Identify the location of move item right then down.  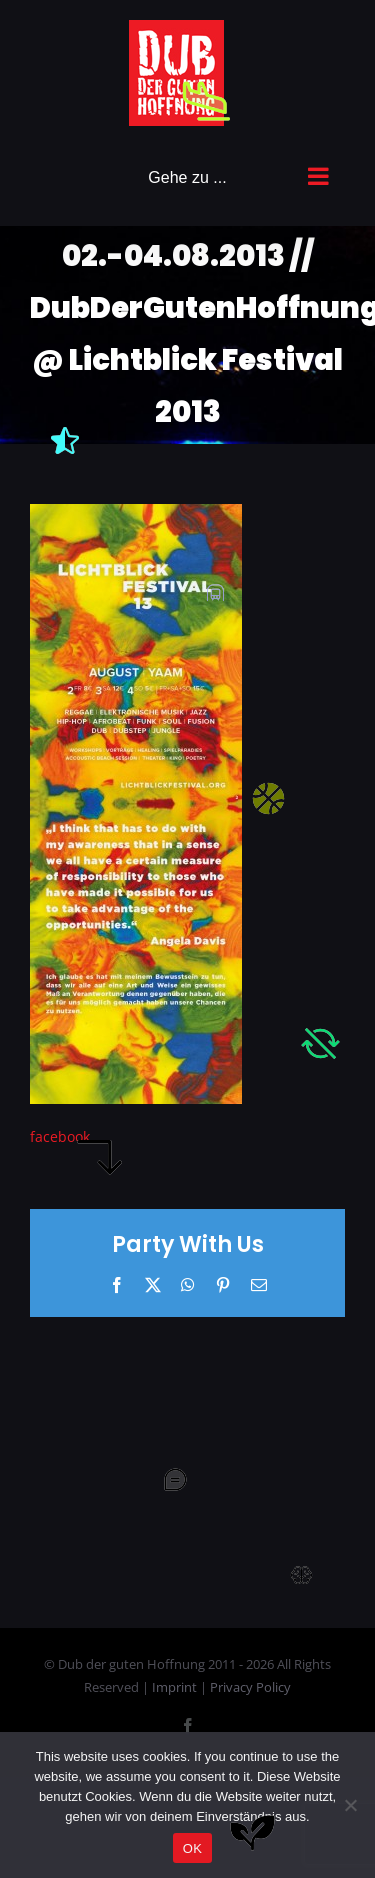
(99, 1155).